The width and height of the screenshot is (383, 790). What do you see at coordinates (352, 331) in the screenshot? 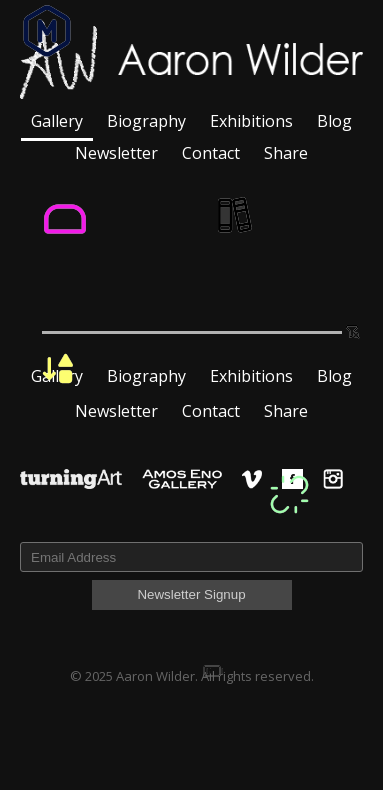
I see `search within filtered results` at bounding box center [352, 331].